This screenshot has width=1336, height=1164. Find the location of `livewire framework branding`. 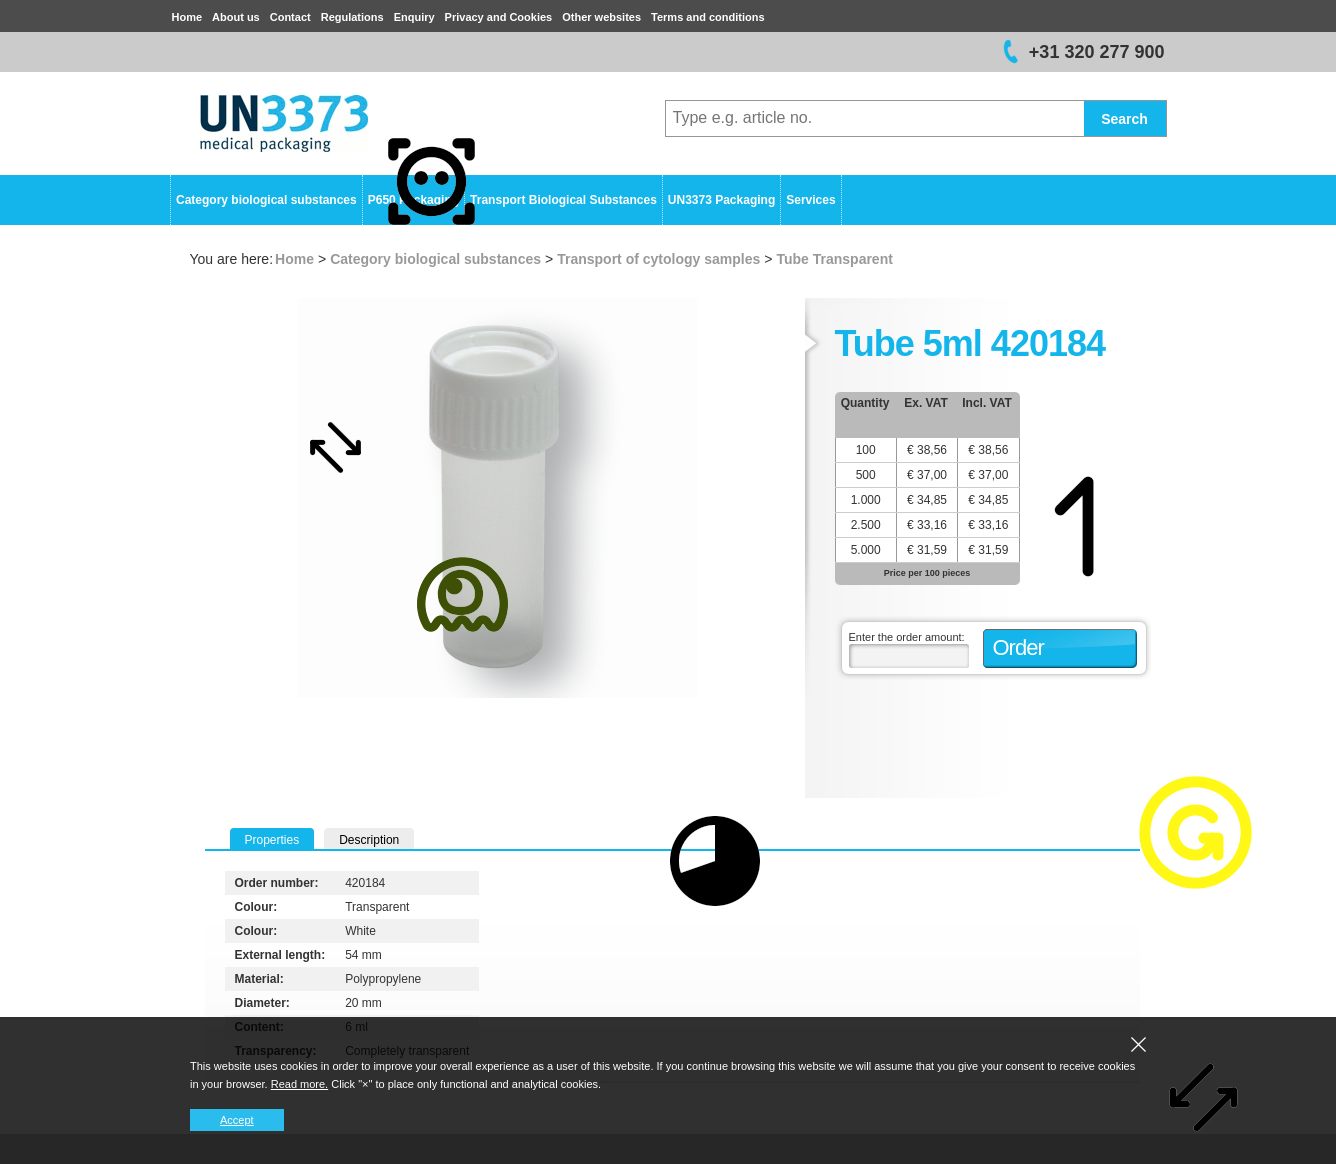

livewire framework branding is located at coordinates (462, 594).